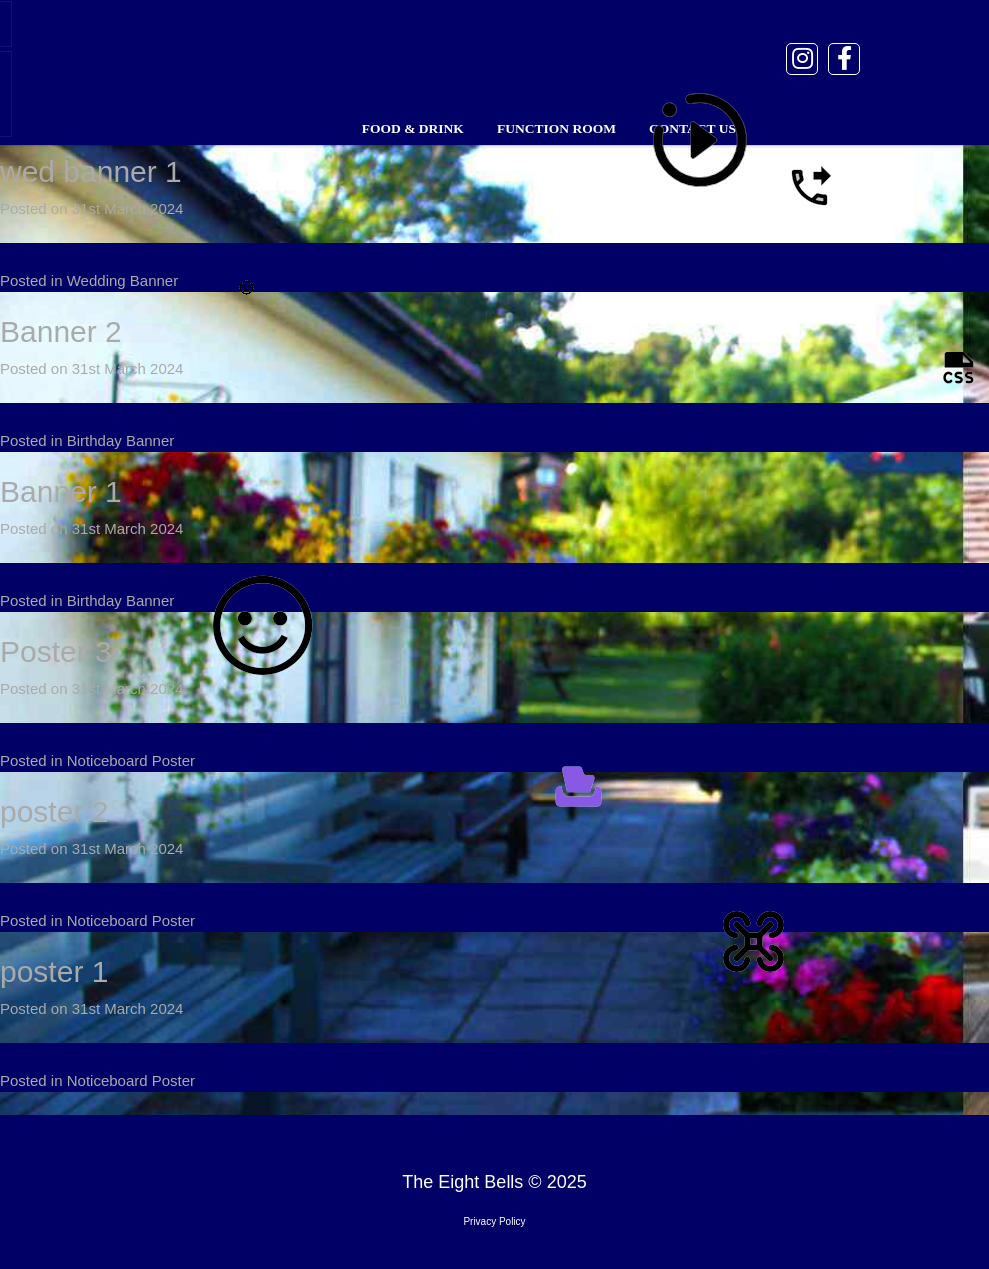 The image size is (989, 1269). I want to click on a CSS stylesheet file, so click(959, 369).